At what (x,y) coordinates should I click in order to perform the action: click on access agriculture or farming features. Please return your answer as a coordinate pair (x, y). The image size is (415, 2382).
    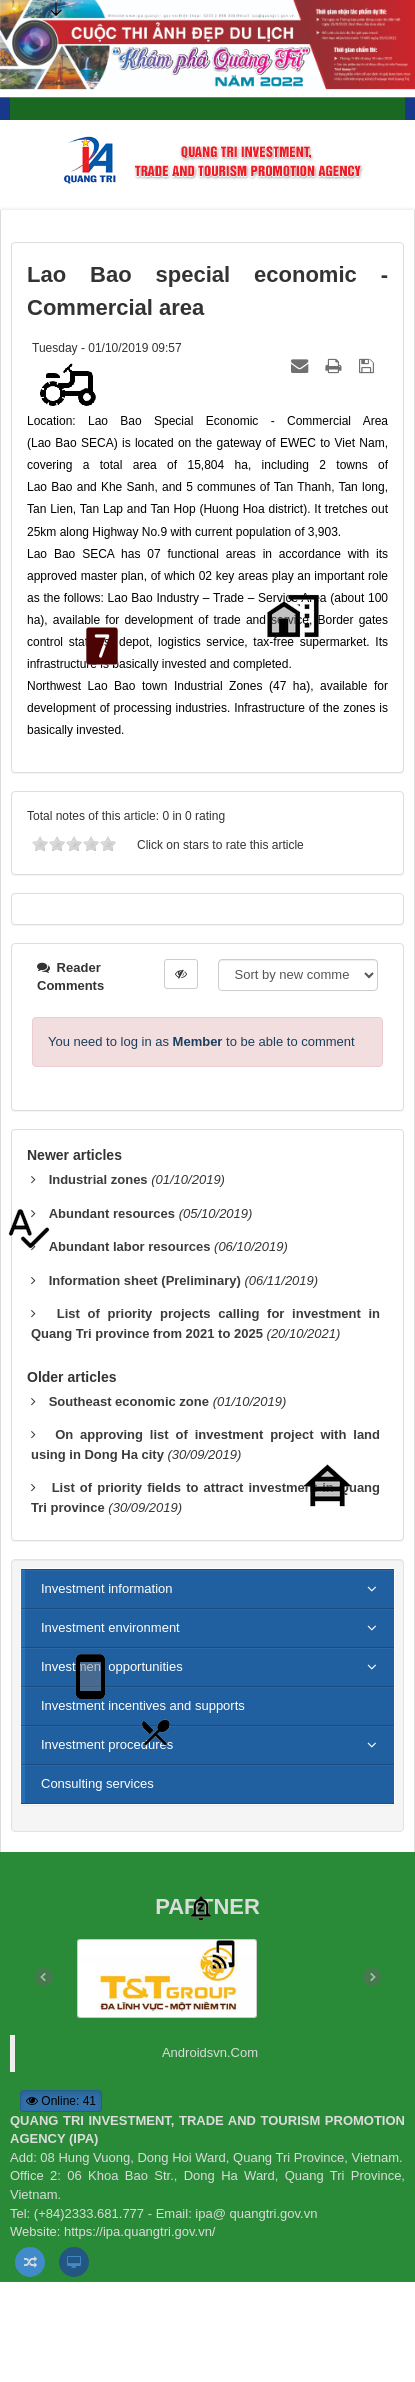
    Looking at the image, I should click on (68, 386).